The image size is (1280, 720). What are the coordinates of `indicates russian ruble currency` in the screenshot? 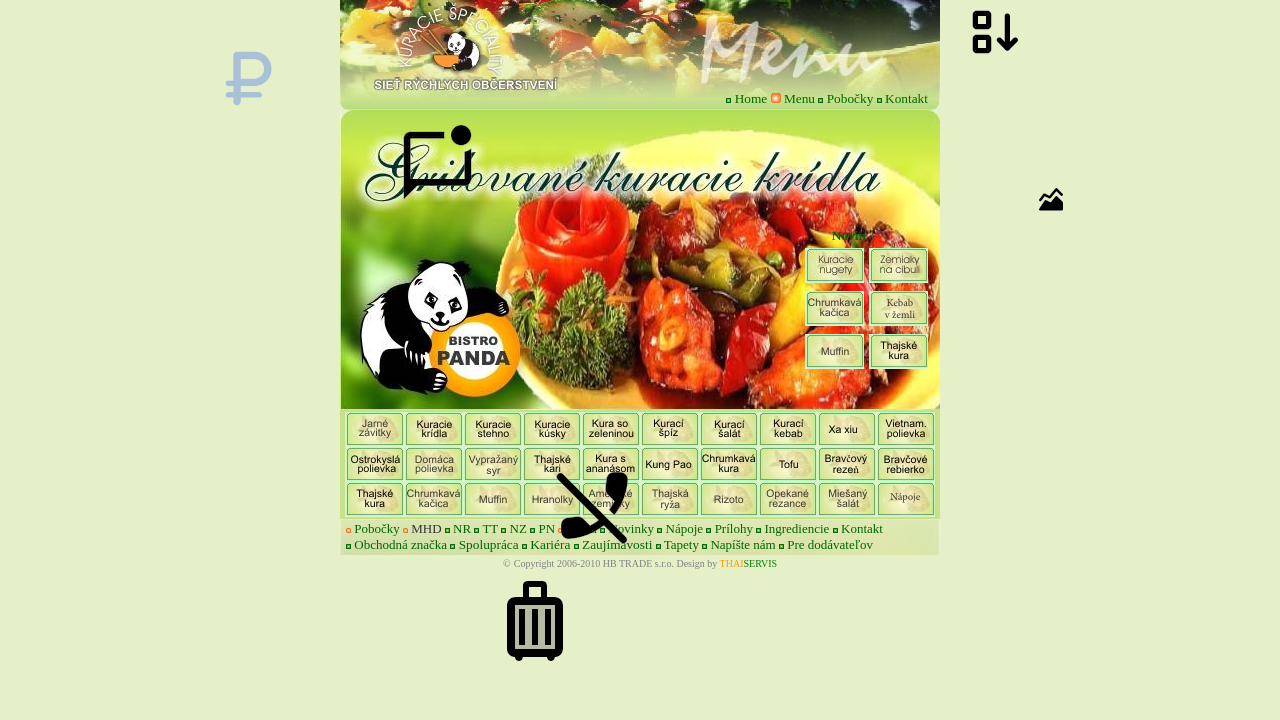 It's located at (250, 78).